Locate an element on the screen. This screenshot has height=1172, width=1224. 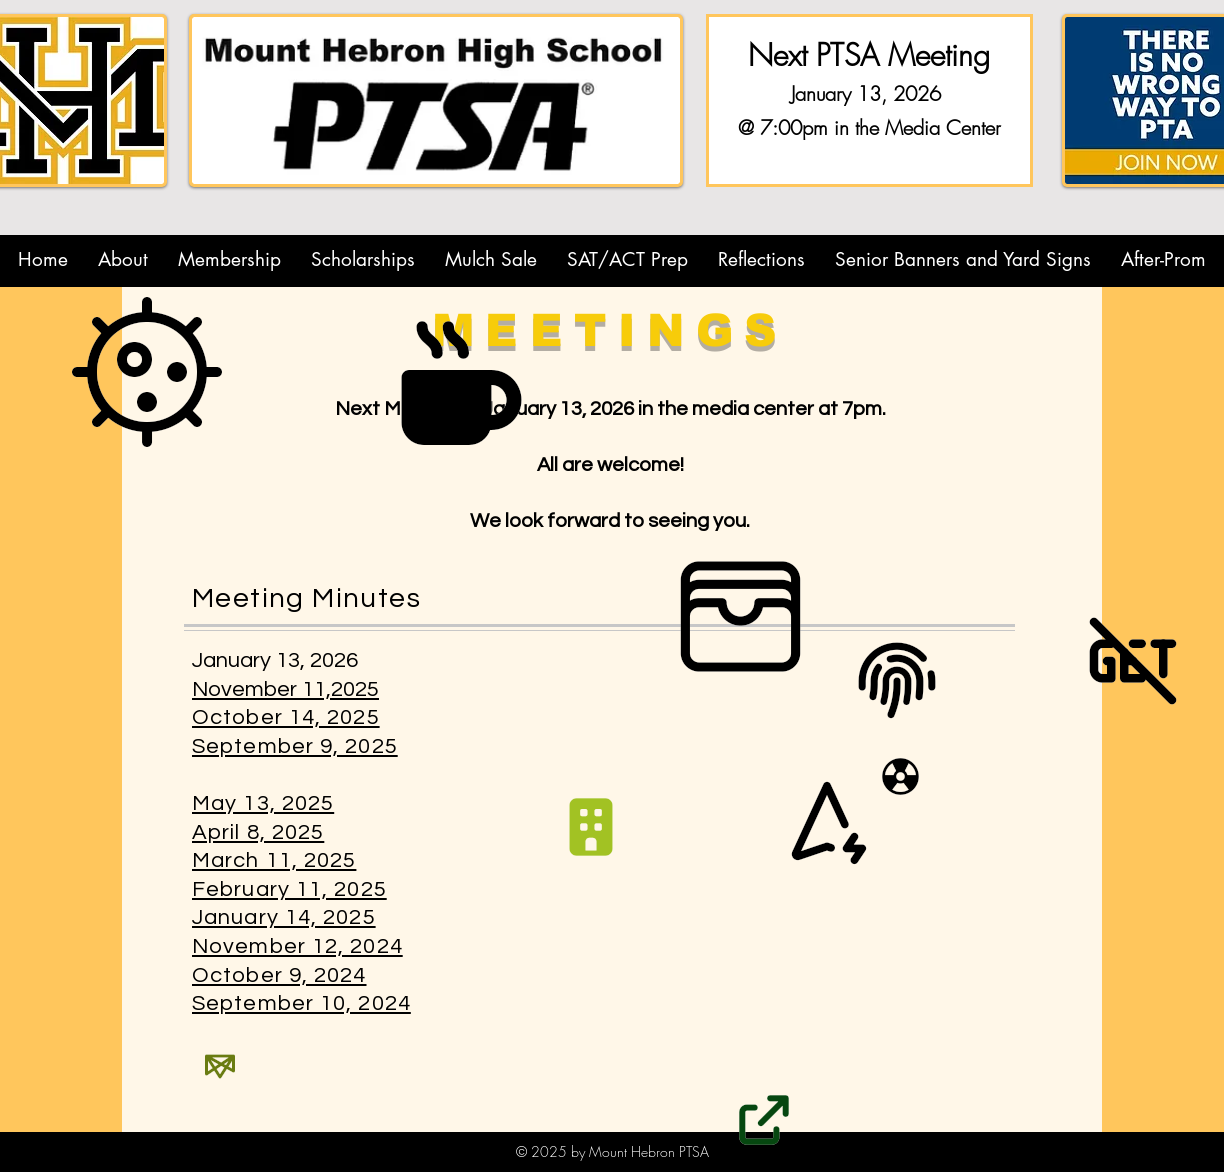
authenticate with biometric fingerprint is located at coordinates (897, 681).